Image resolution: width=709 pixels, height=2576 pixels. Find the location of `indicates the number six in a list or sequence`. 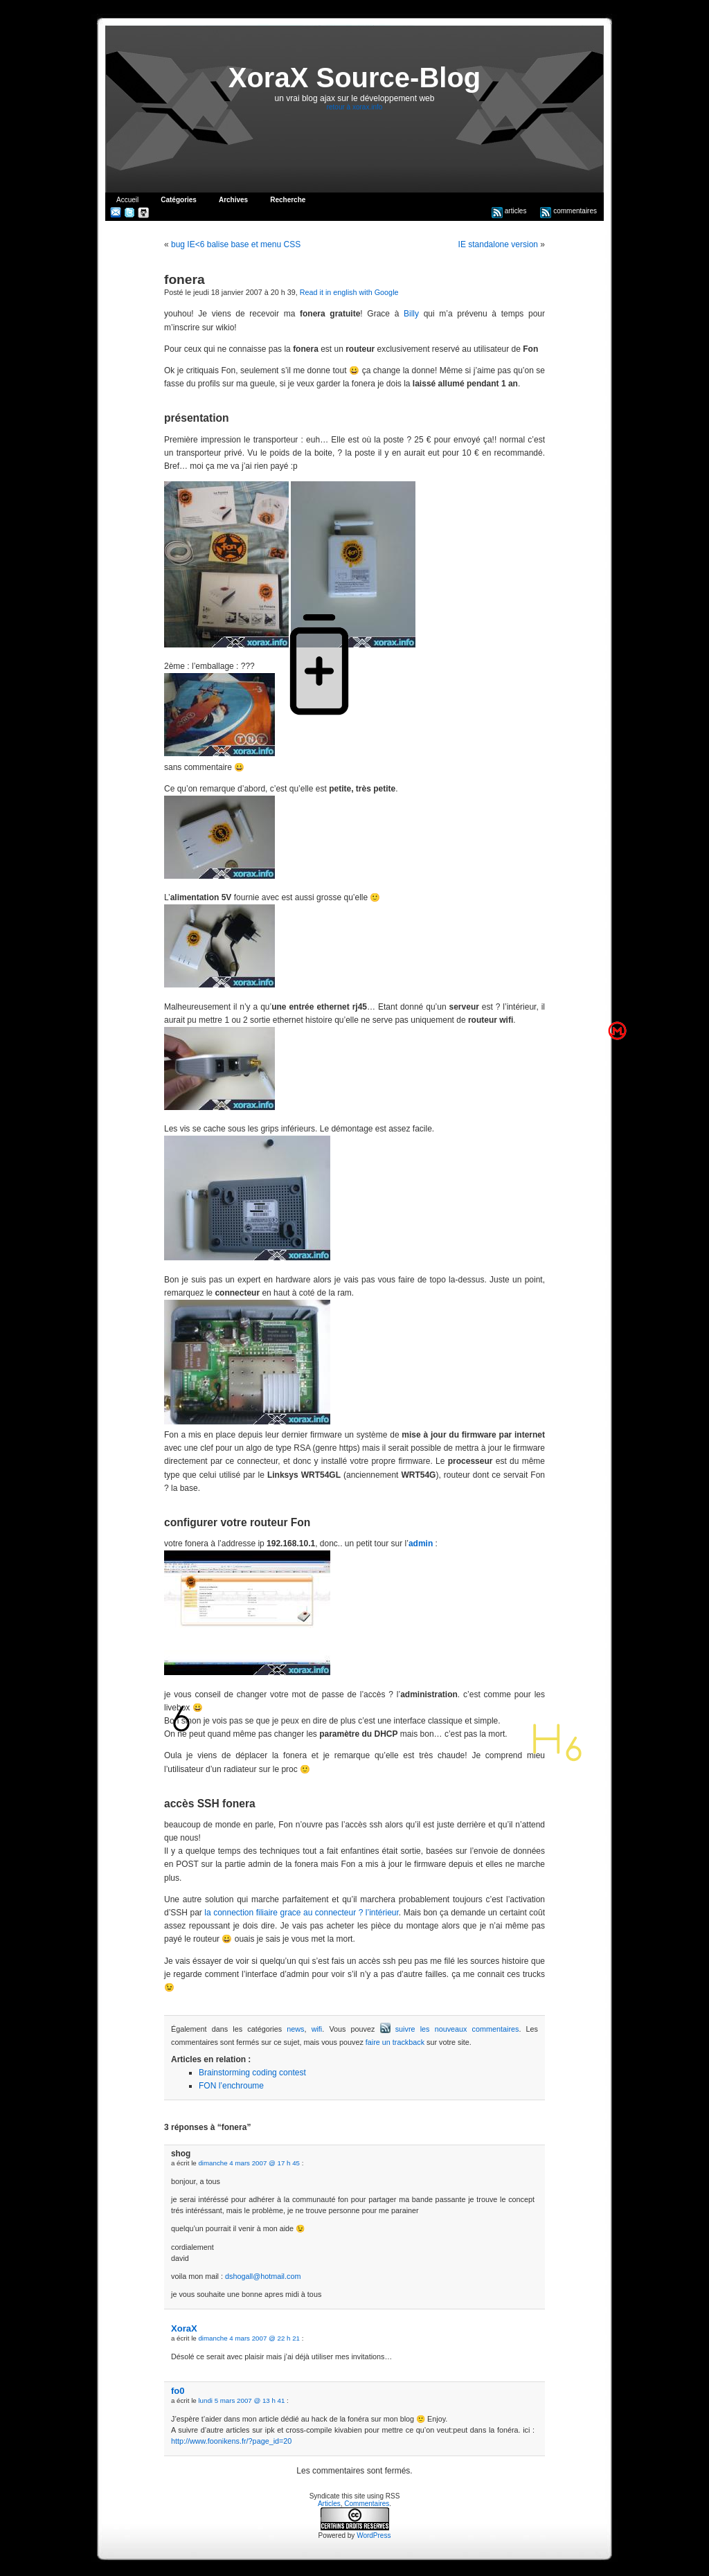

indicates the number six in a list or sequence is located at coordinates (181, 1719).